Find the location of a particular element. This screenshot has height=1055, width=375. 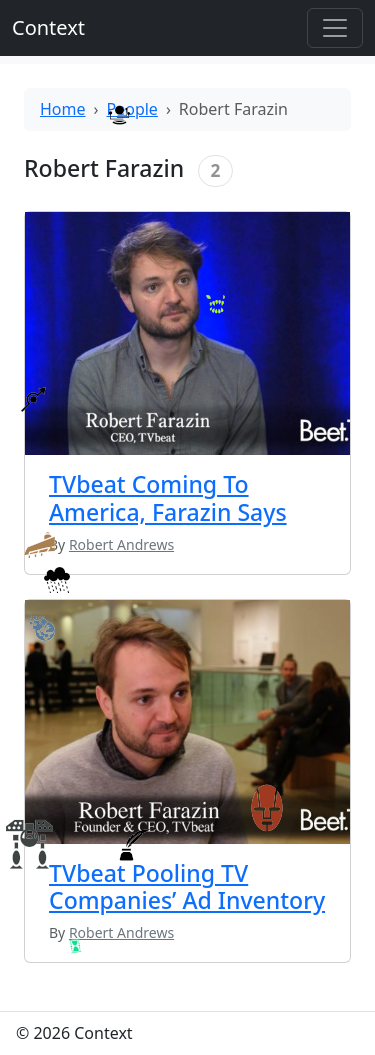

indicates a dangerous creature or enemy type is located at coordinates (215, 303).